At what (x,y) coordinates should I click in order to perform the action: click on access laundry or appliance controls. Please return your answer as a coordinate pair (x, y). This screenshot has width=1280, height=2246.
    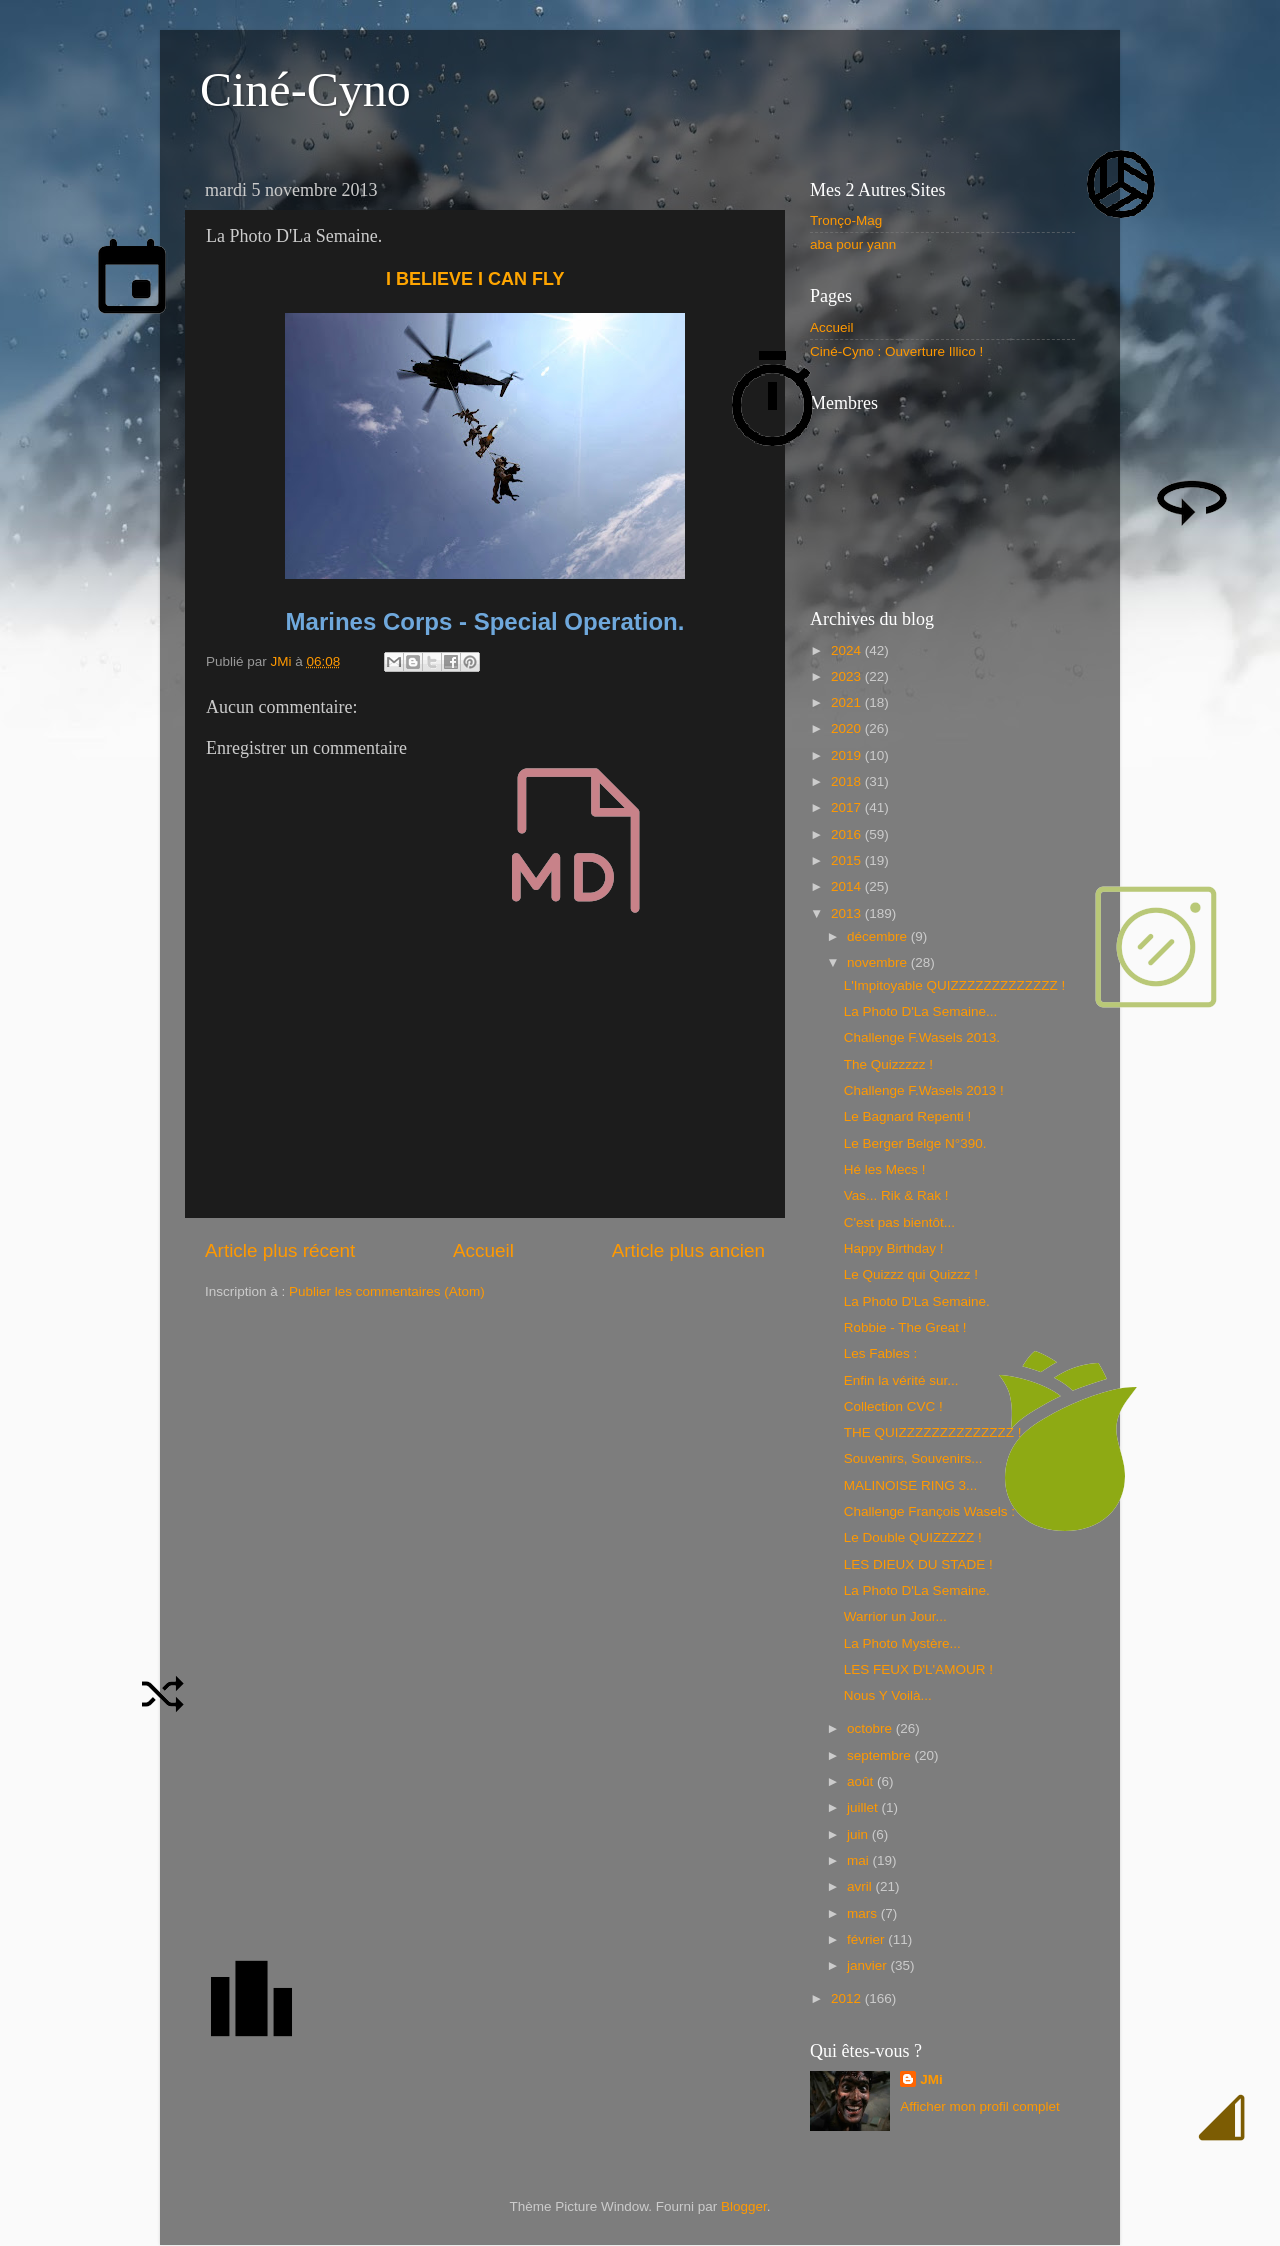
    Looking at the image, I should click on (1156, 947).